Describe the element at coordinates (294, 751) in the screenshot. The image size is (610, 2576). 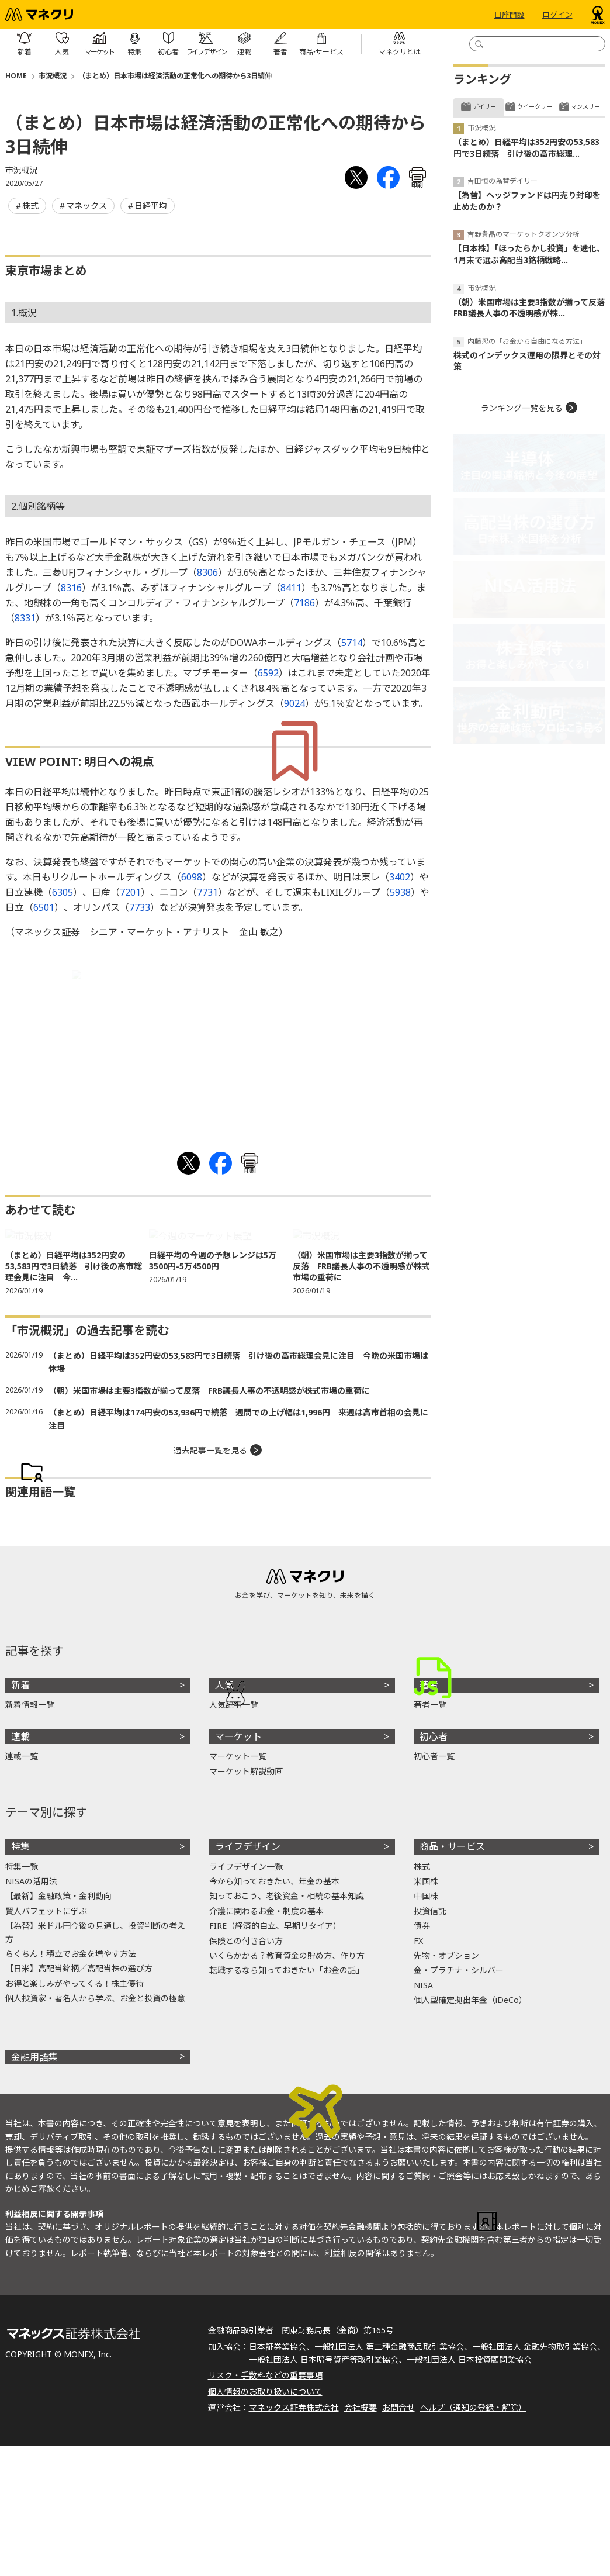
I see `view saved bookmarks` at that location.